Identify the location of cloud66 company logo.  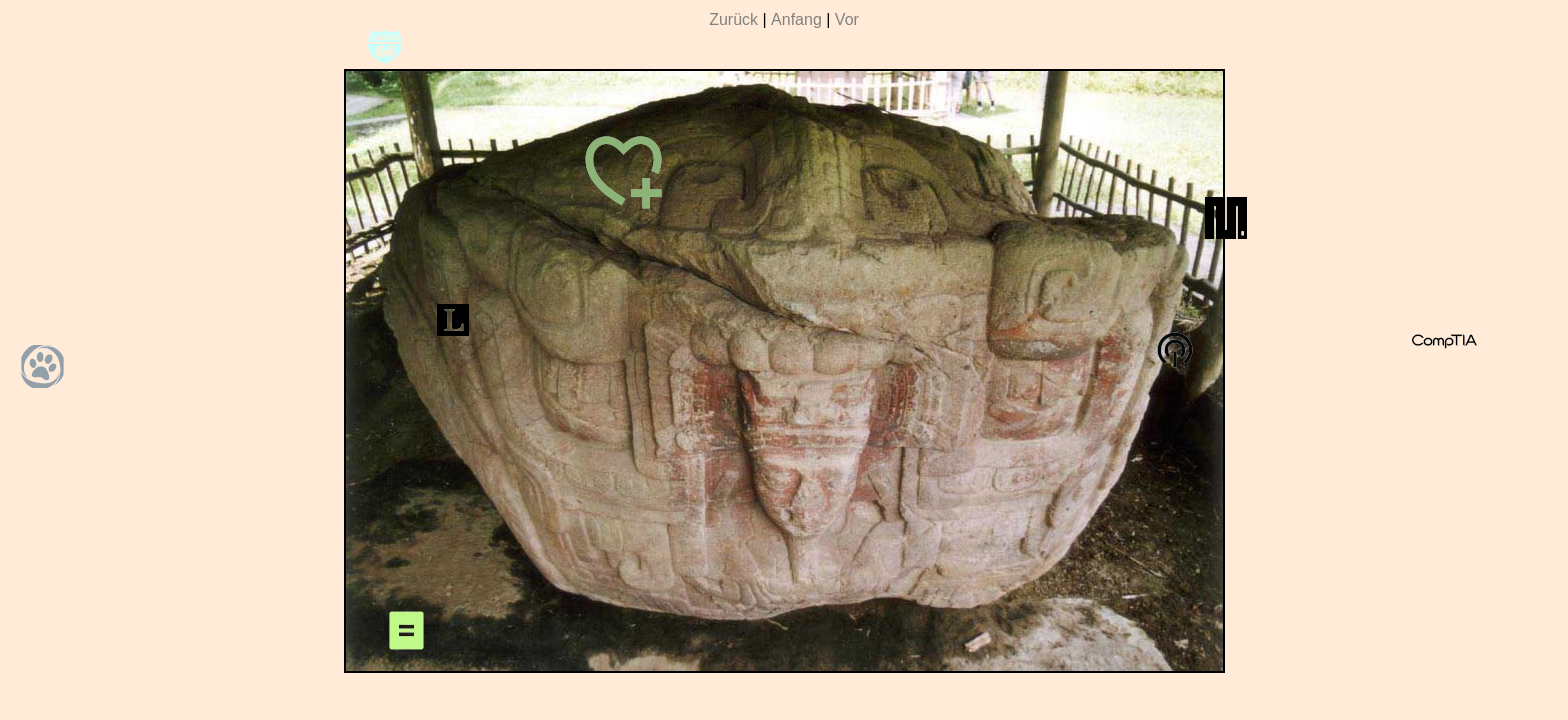
(385, 47).